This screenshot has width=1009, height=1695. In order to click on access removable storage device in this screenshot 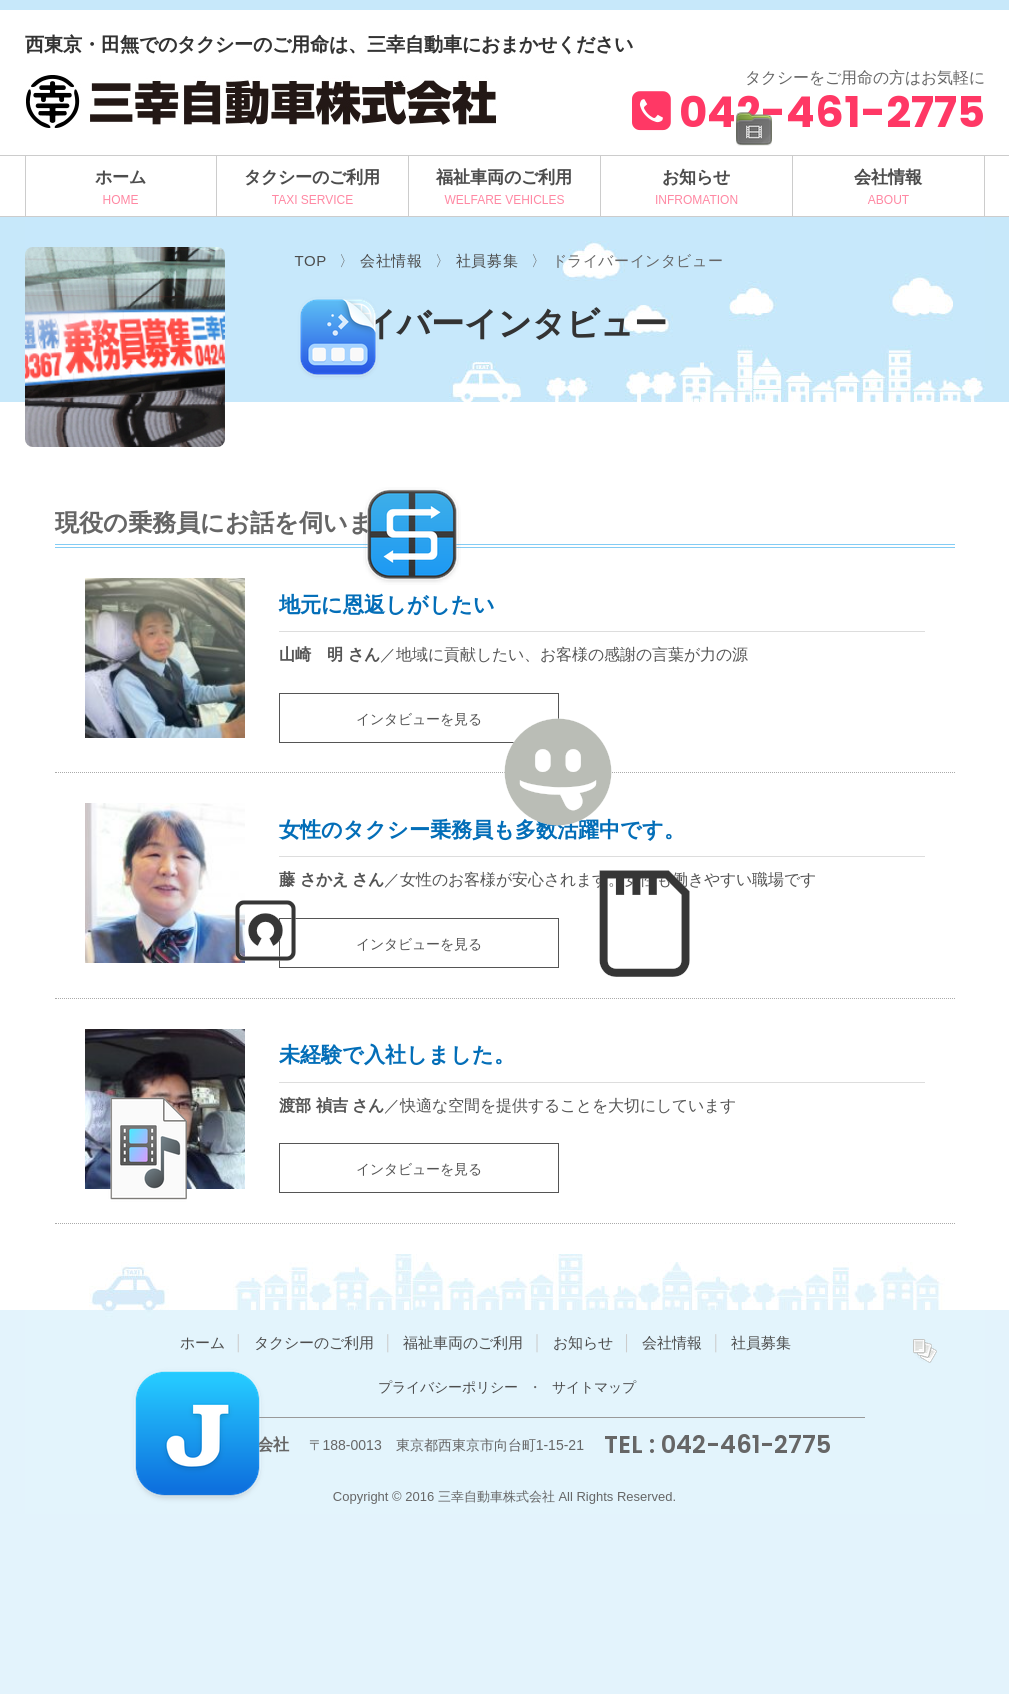, I will do `click(640, 919)`.